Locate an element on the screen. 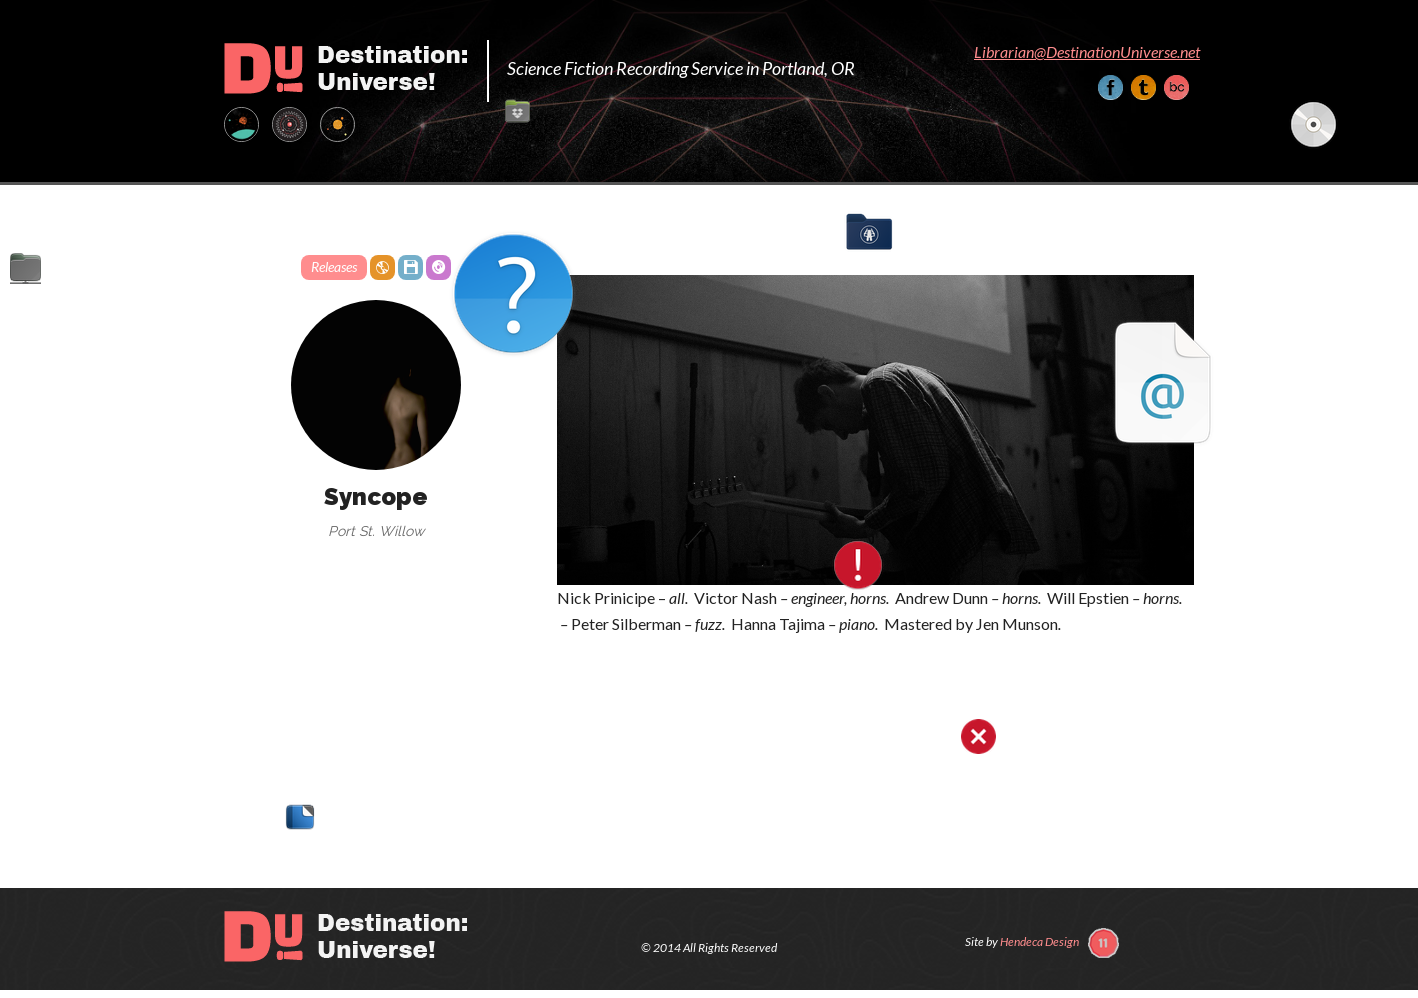 This screenshot has width=1418, height=998. indicates an important or urgent notification is located at coordinates (858, 565).